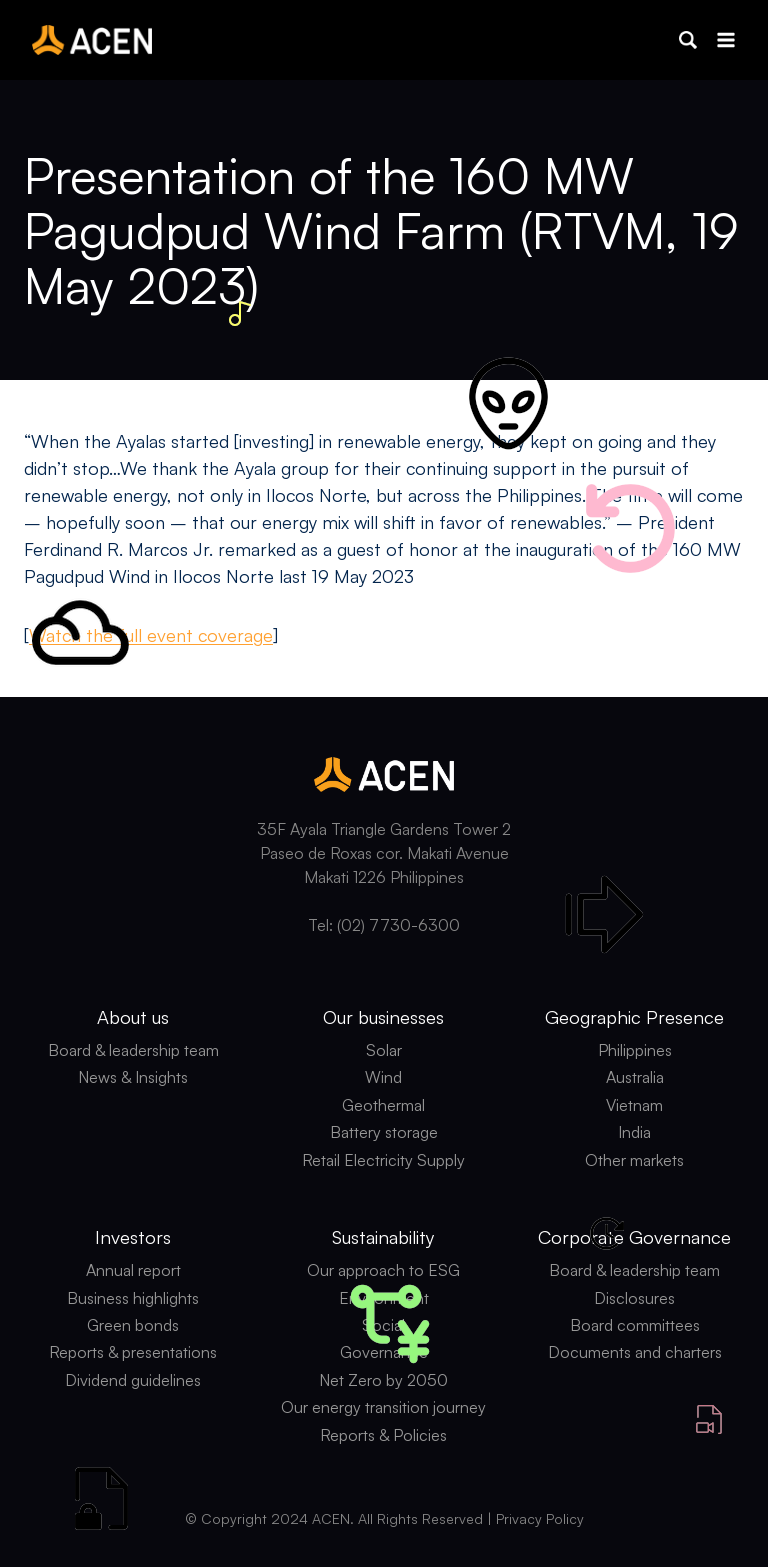 The height and width of the screenshot is (1567, 768). What do you see at coordinates (606, 1233) in the screenshot?
I see `restore from history` at bounding box center [606, 1233].